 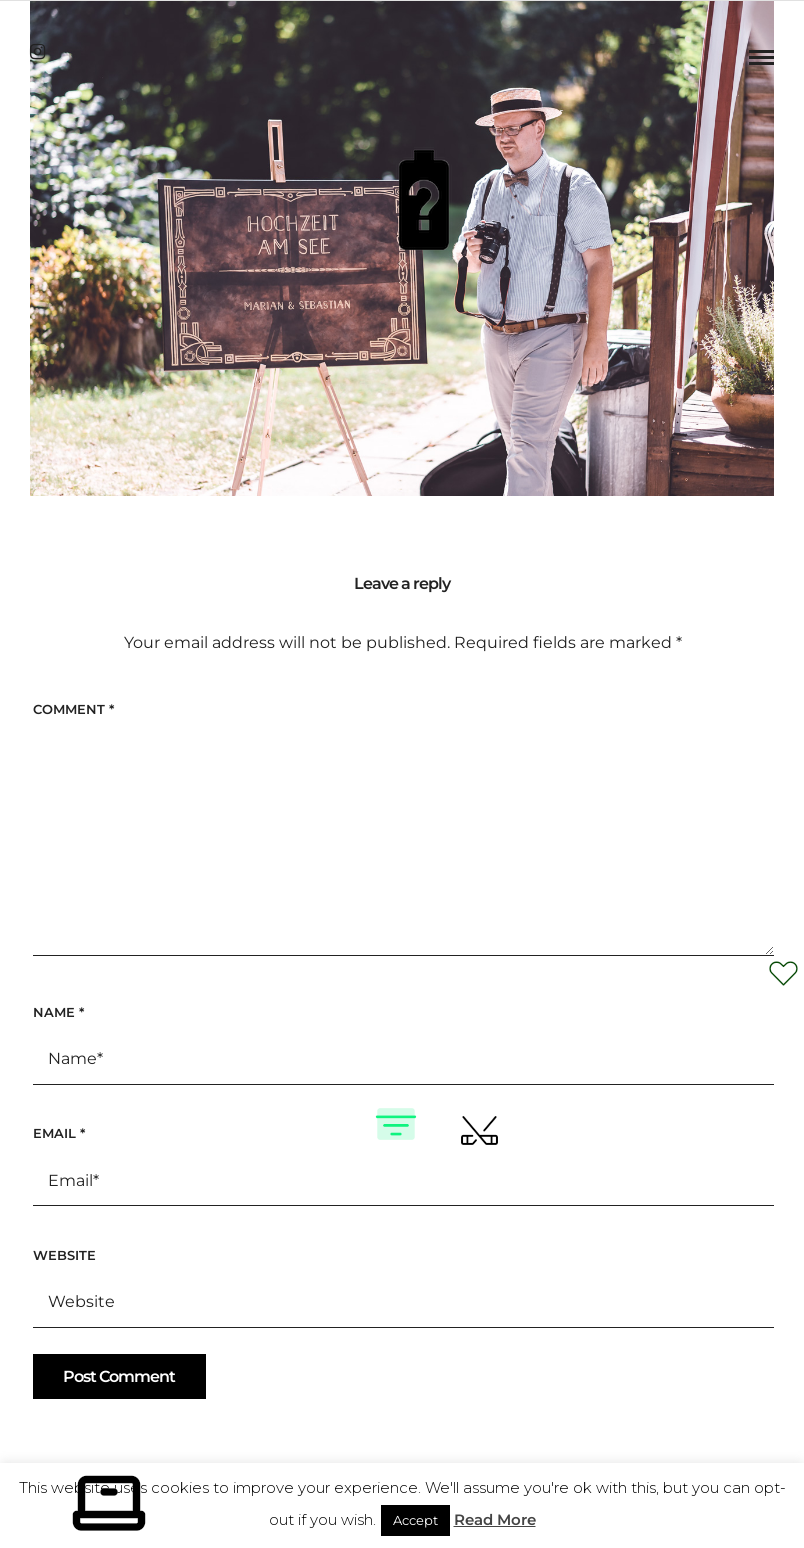 I want to click on indicates battery status is unknown or cannot be detected, so click(x=424, y=200).